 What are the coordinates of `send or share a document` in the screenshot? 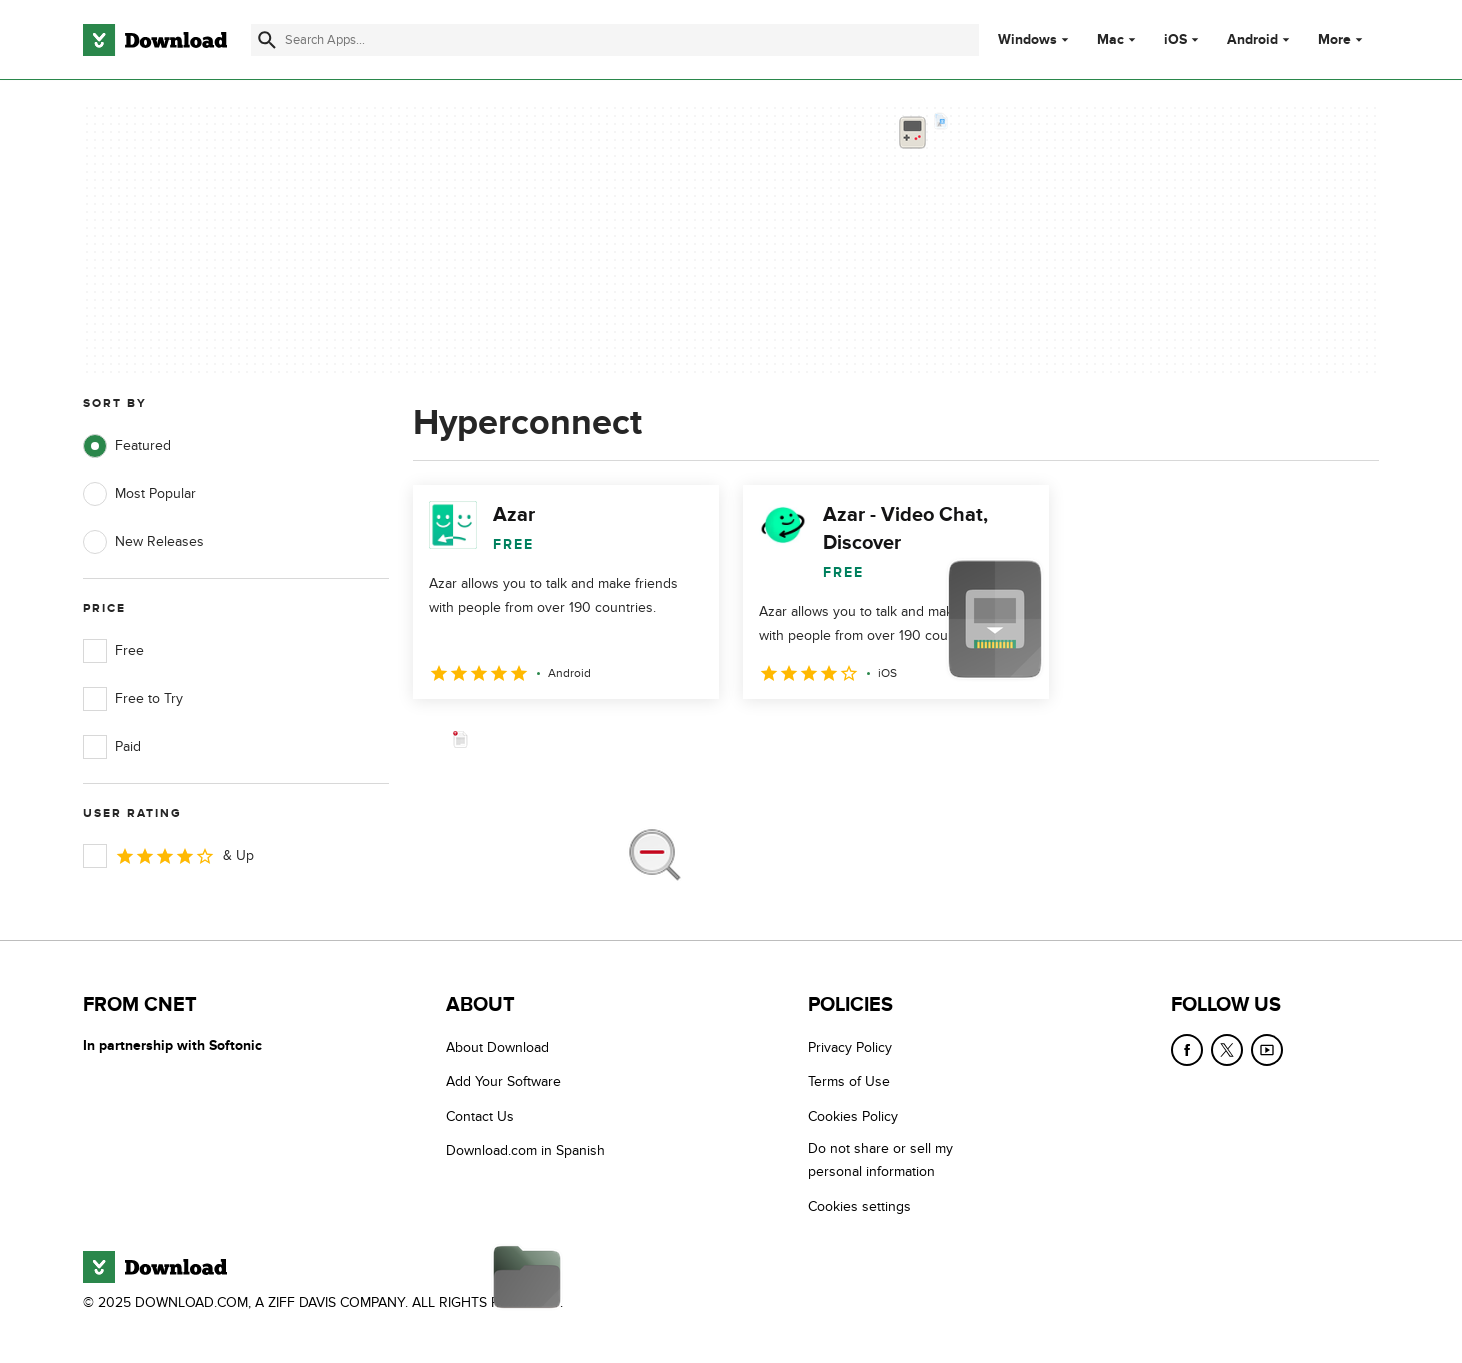 It's located at (460, 739).